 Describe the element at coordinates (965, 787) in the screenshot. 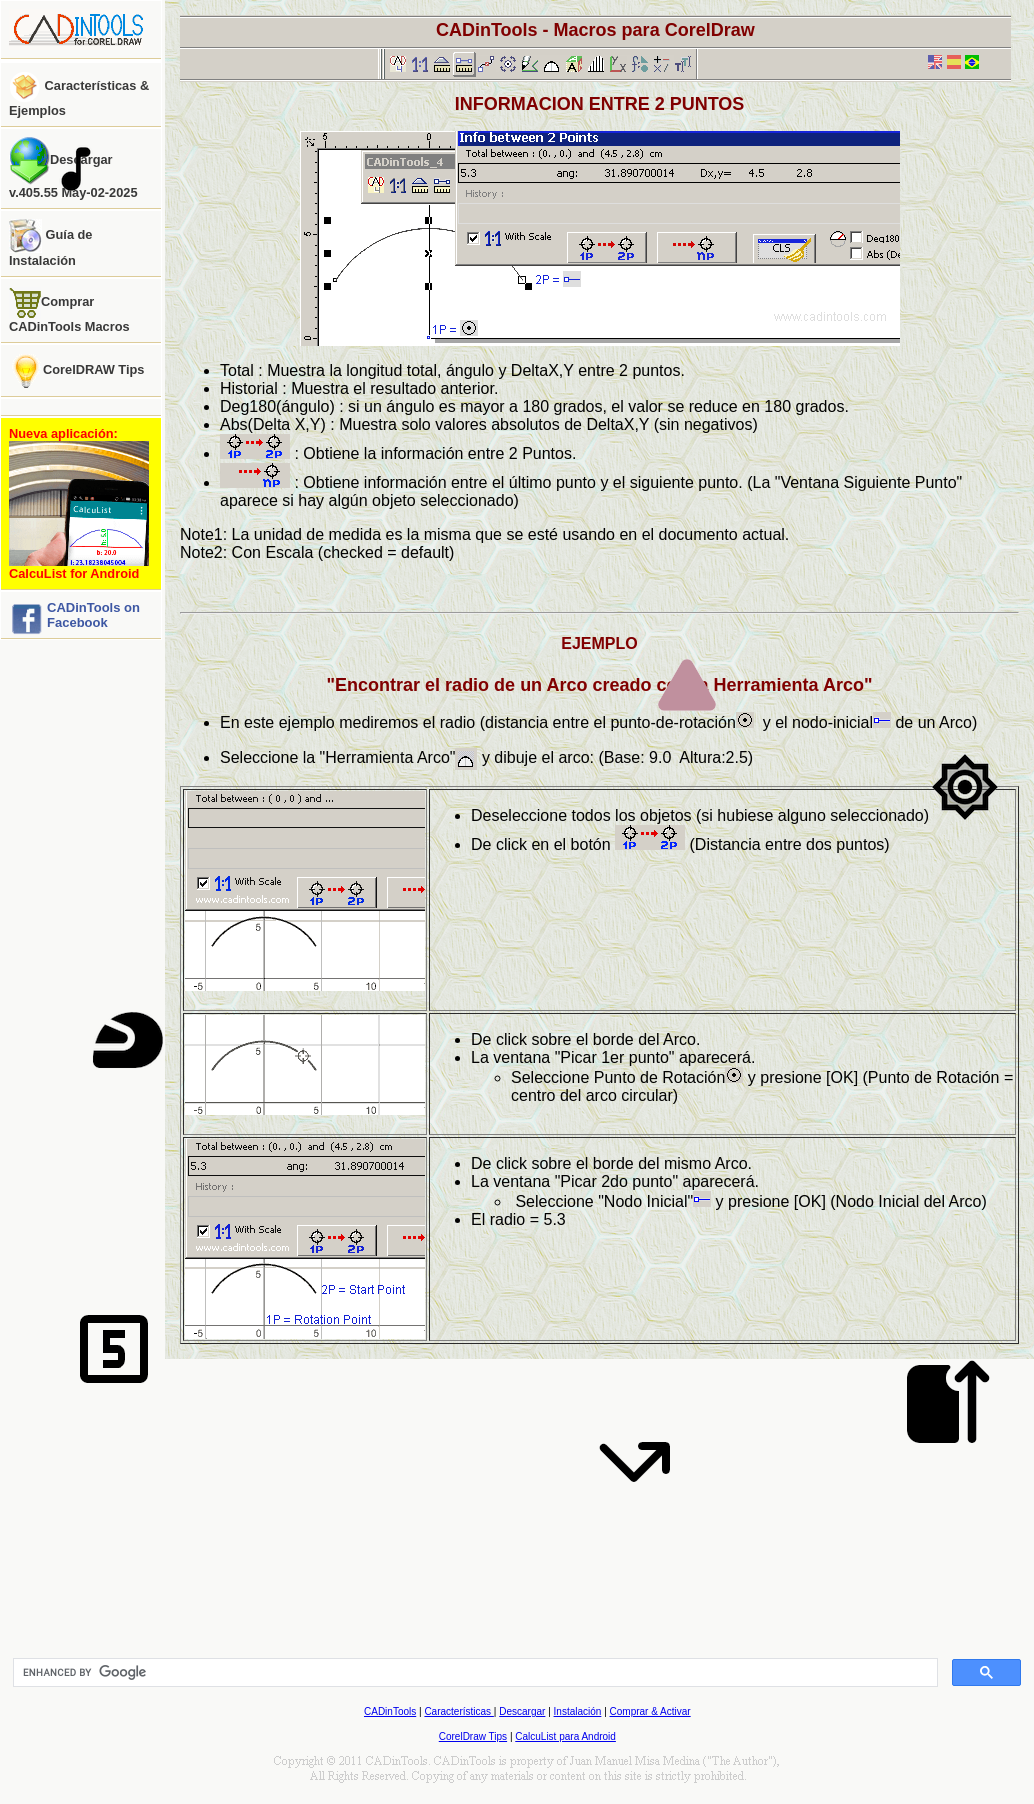

I see `increase screen brightness` at that location.